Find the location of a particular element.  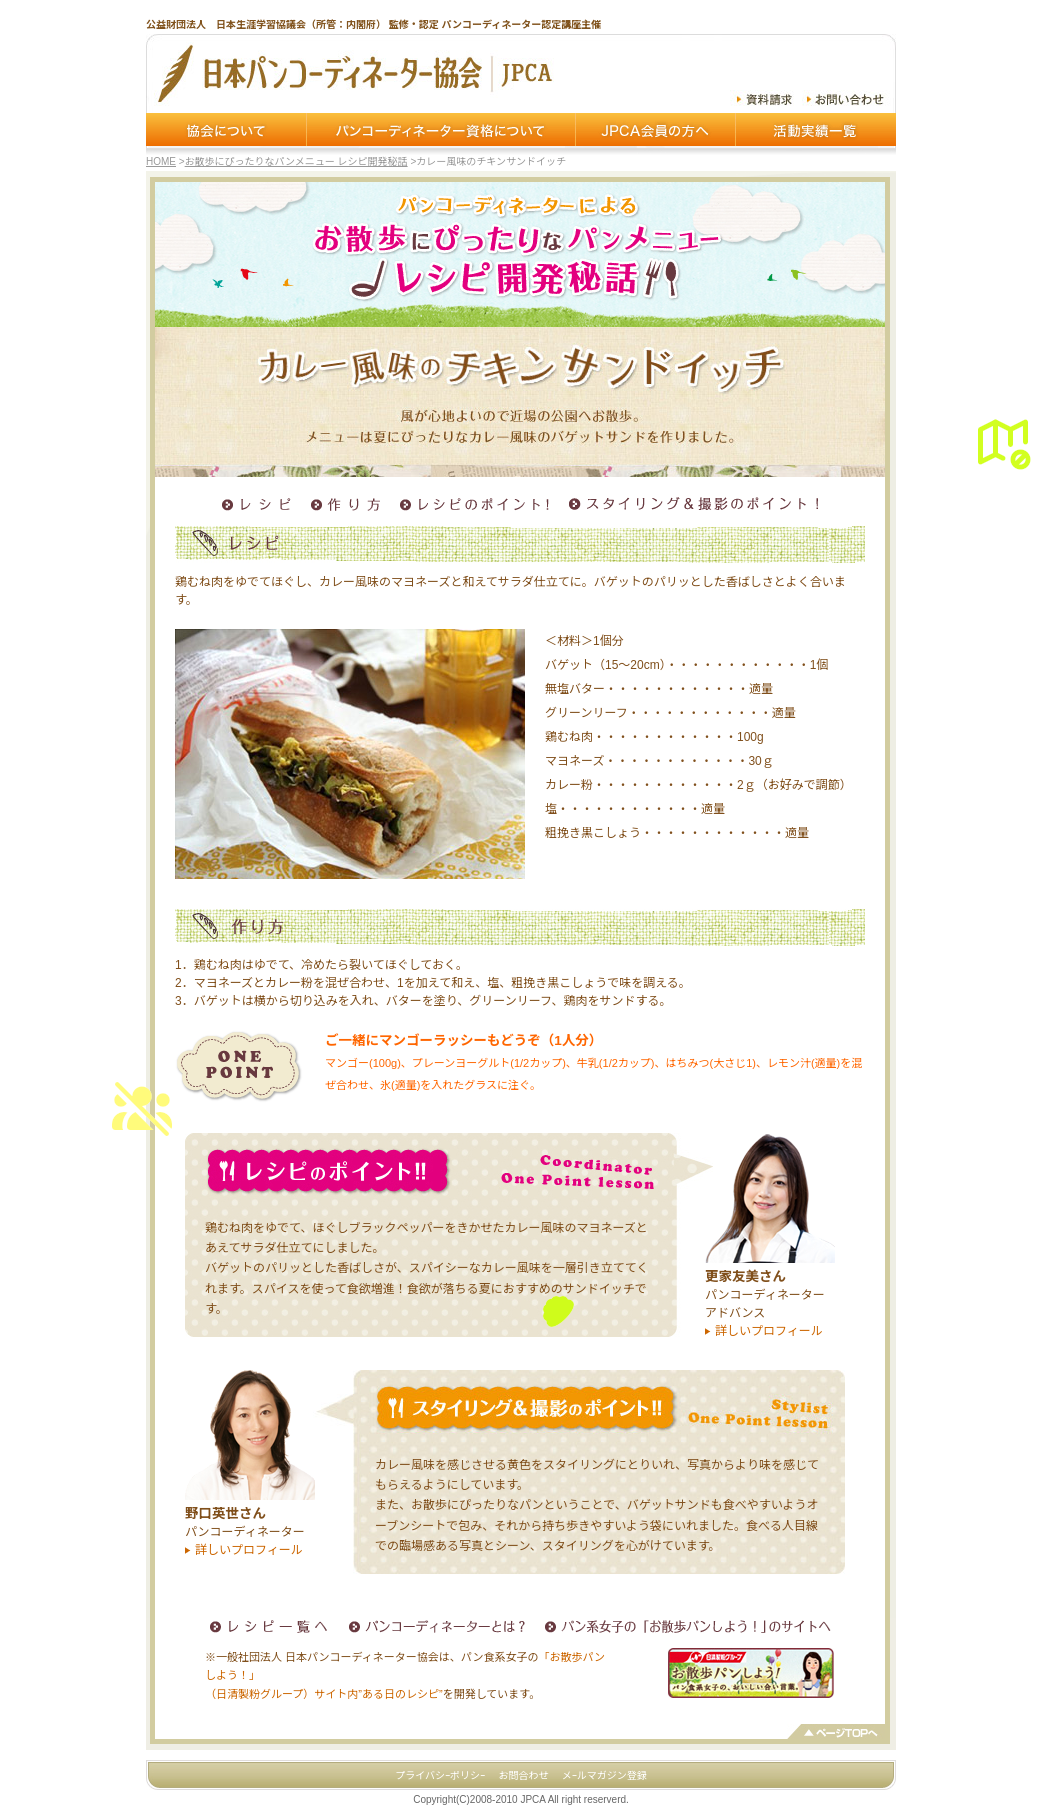

browse asian cuisine or dumpling restaurants is located at coordinates (558, 1311).